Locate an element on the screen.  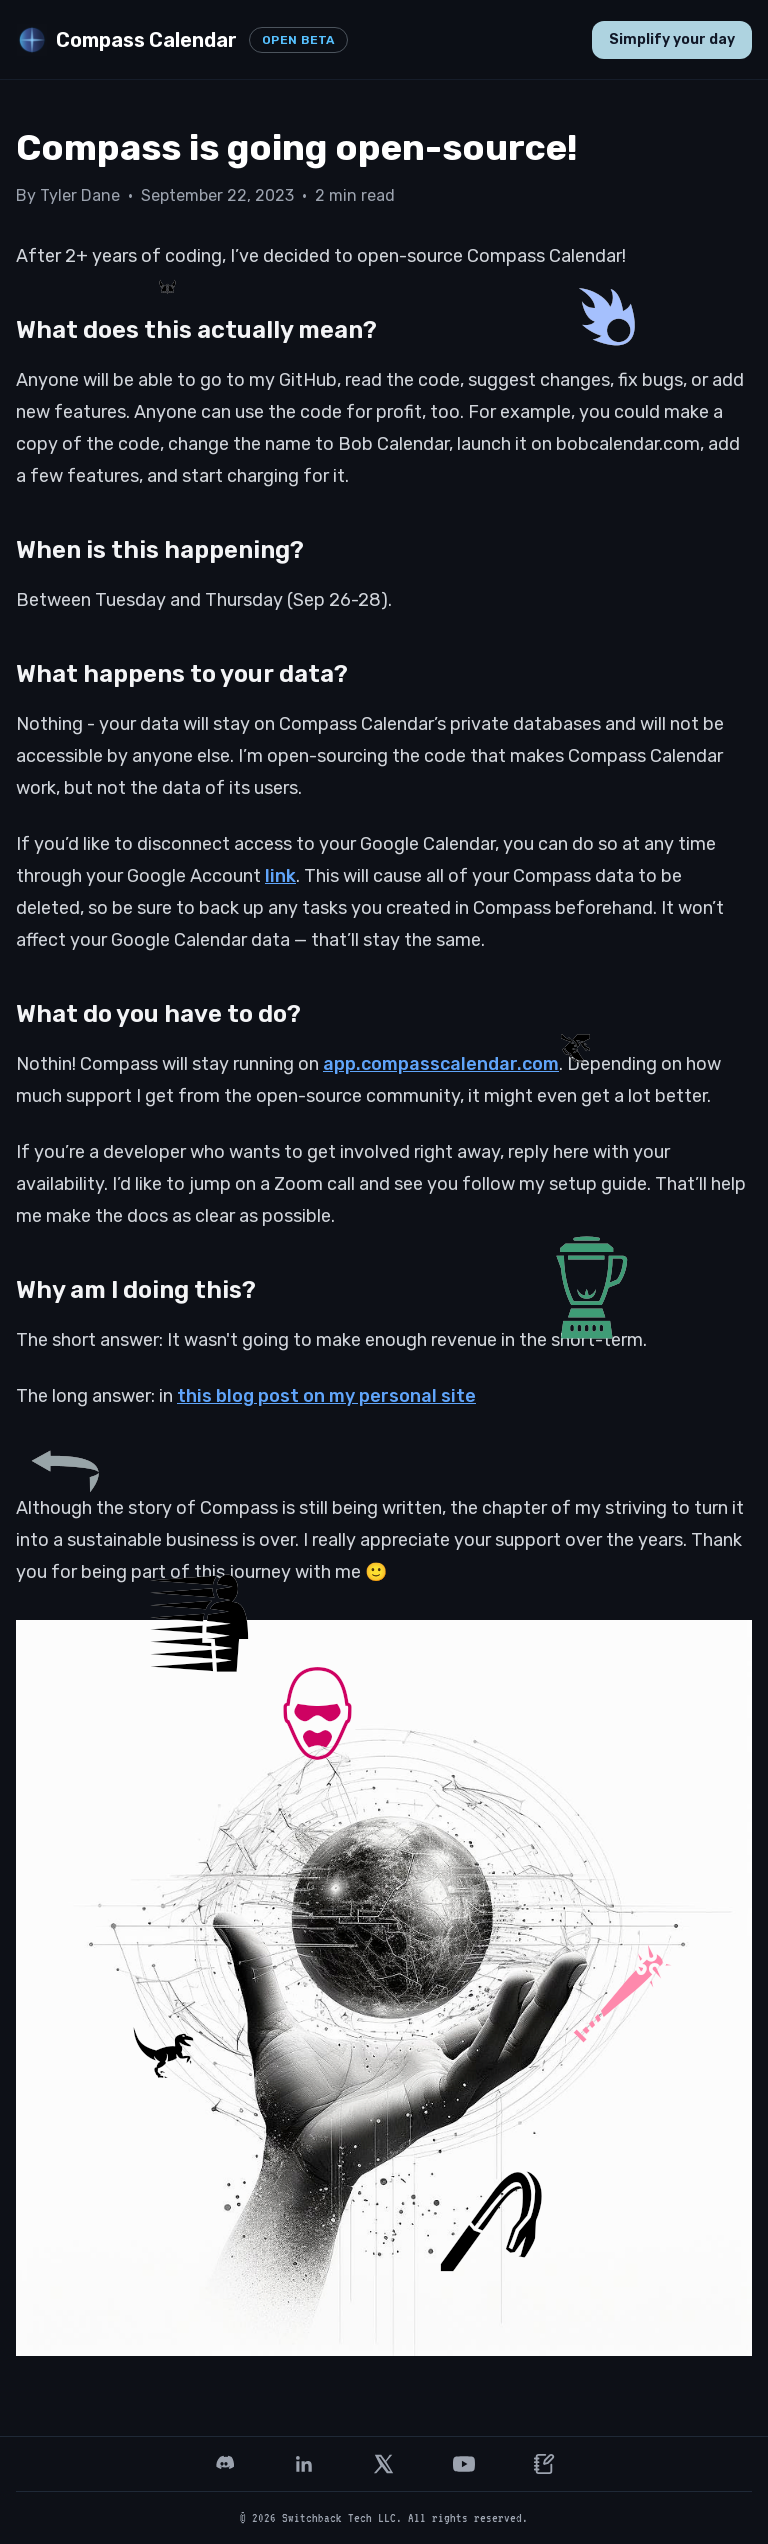
indicates a burning or fire effect status is located at coordinates (605, 315).